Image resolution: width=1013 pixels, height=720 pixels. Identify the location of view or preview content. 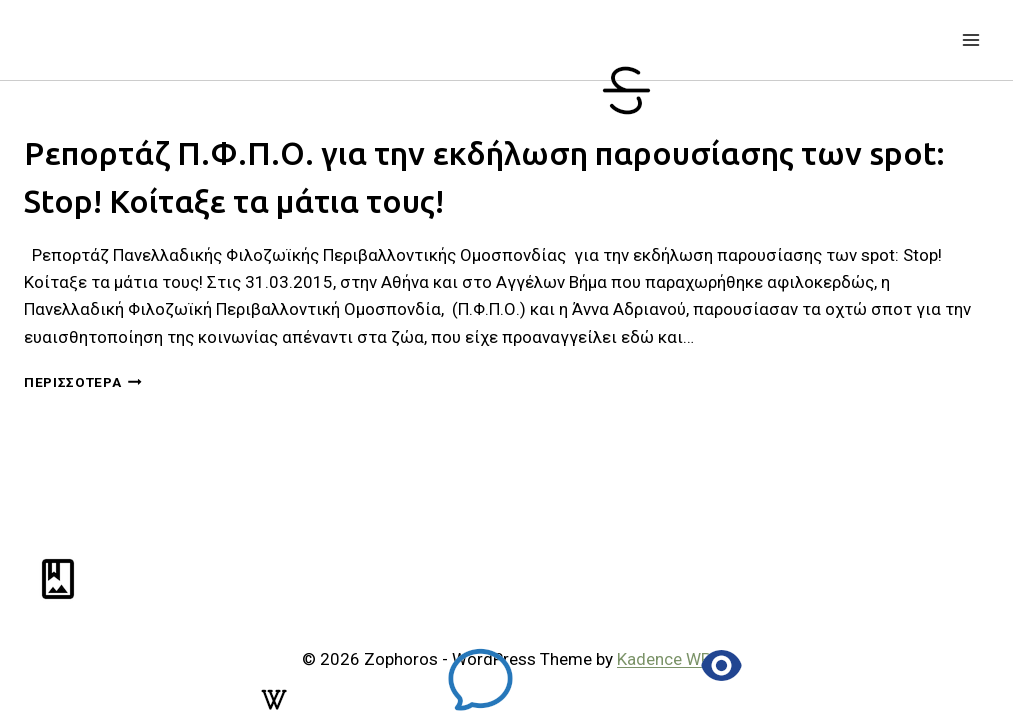
(721, 665).